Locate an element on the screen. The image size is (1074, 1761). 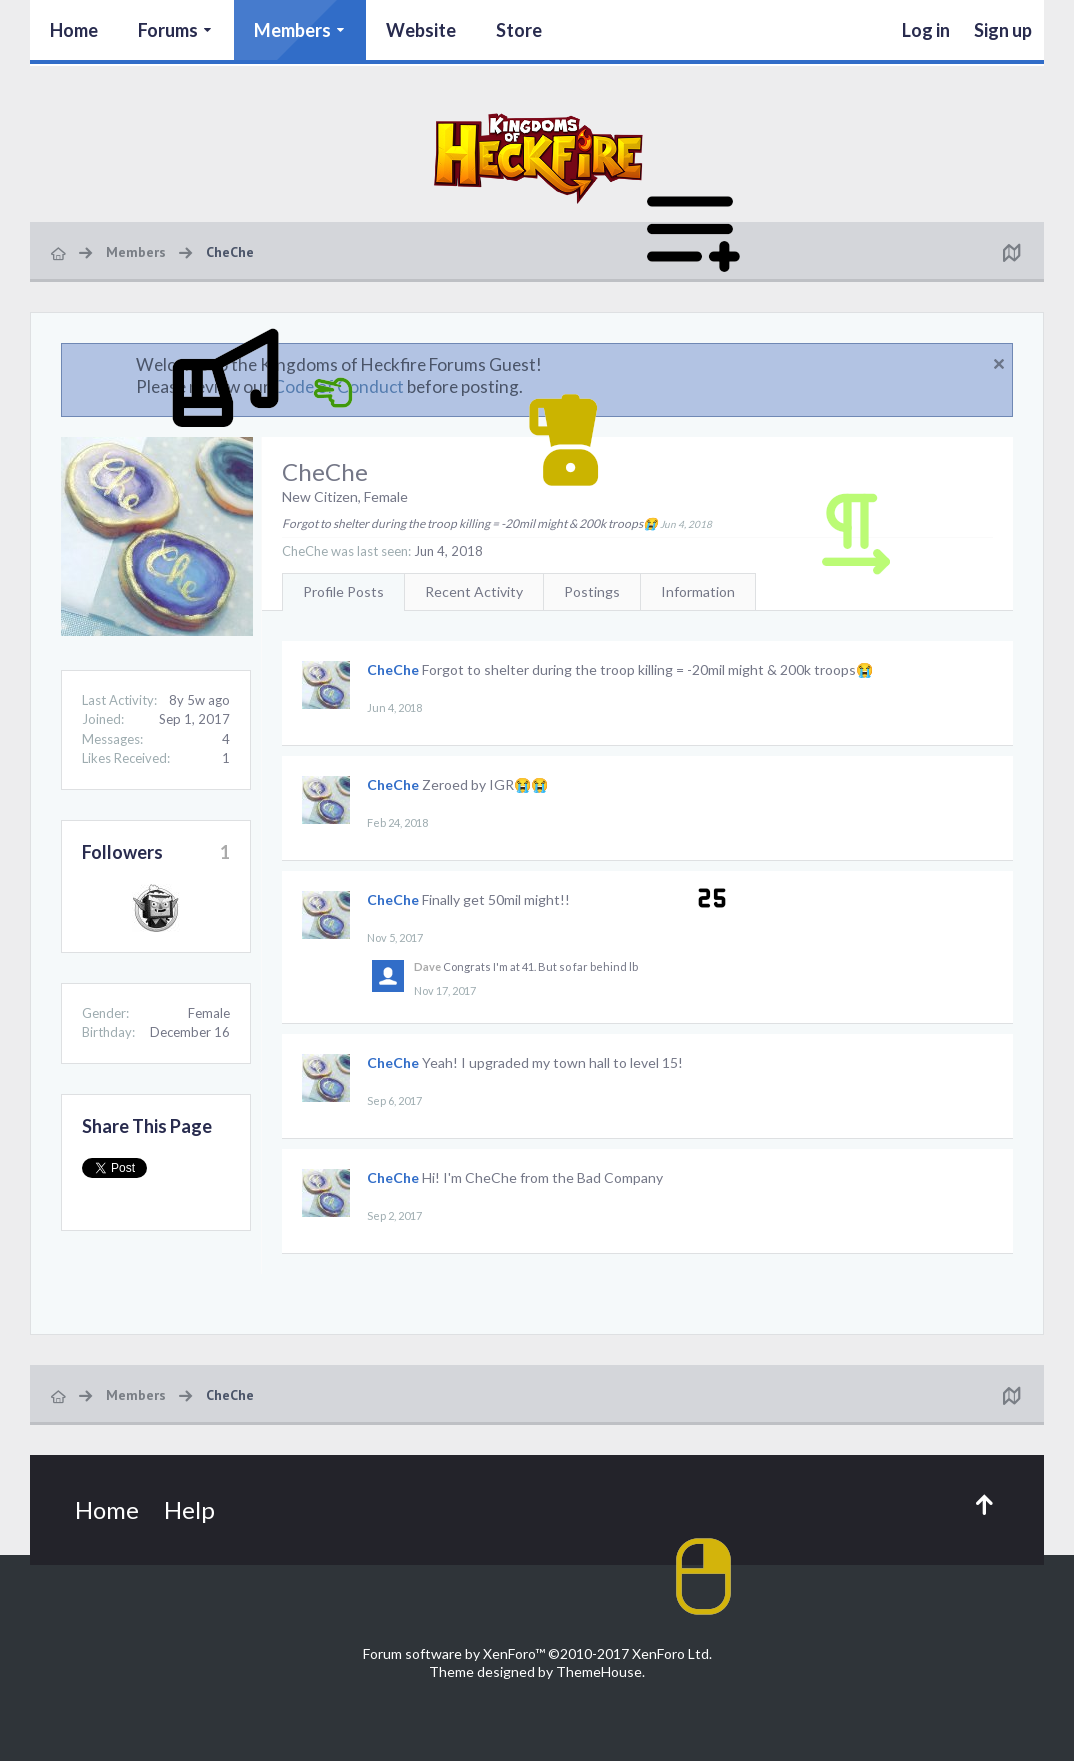
construction or building in progress is located at coordinates (227, 383).